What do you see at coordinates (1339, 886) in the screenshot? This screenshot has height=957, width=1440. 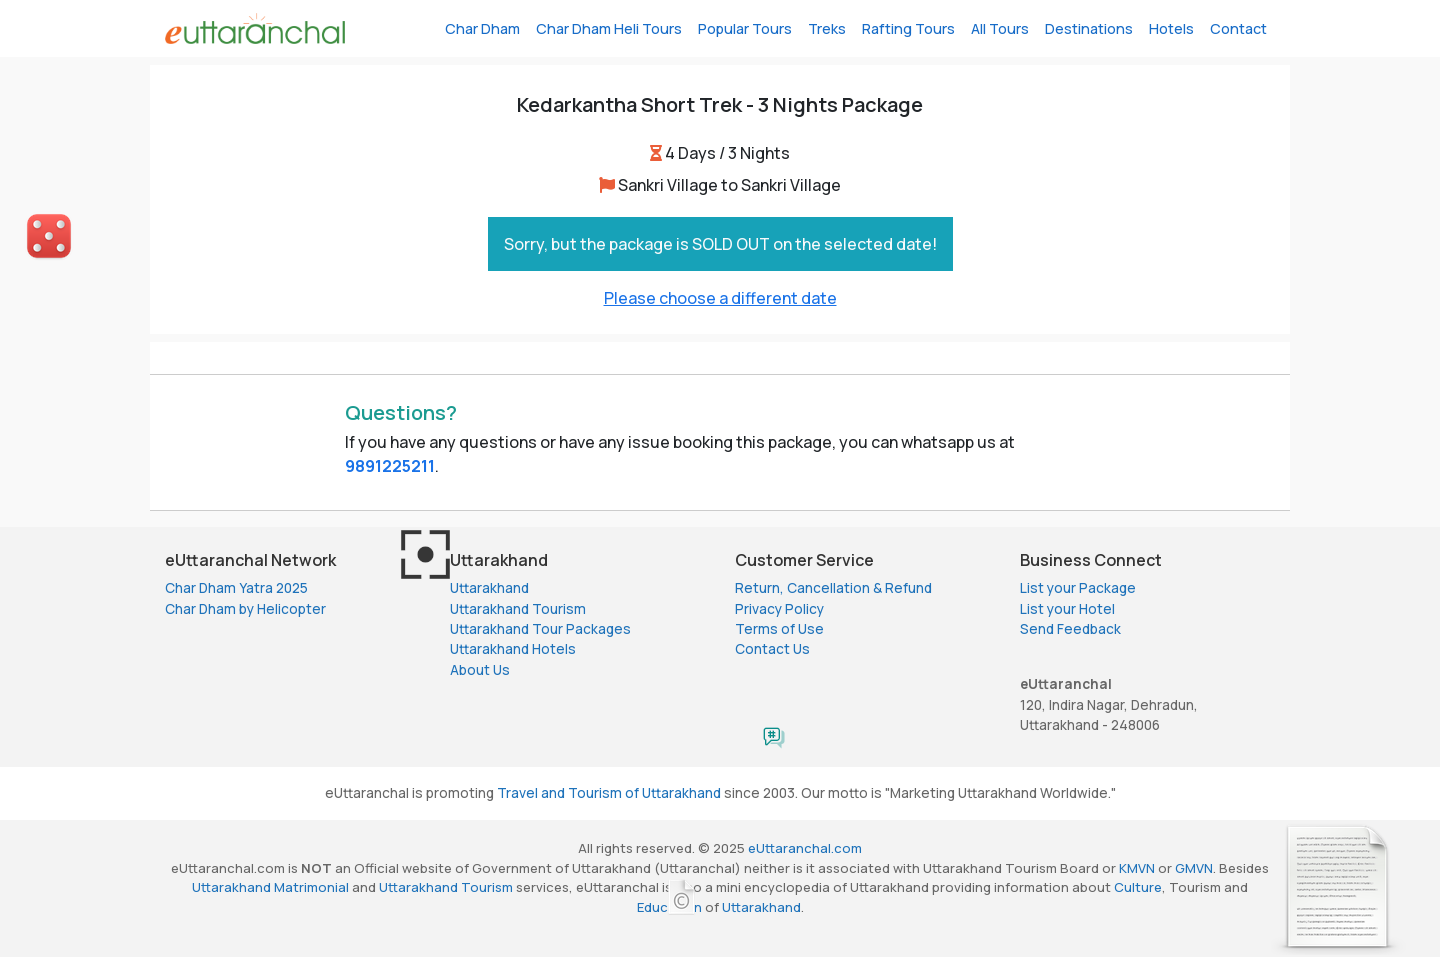 I see `a plain text file or document` at bounding box center [1339, 886].